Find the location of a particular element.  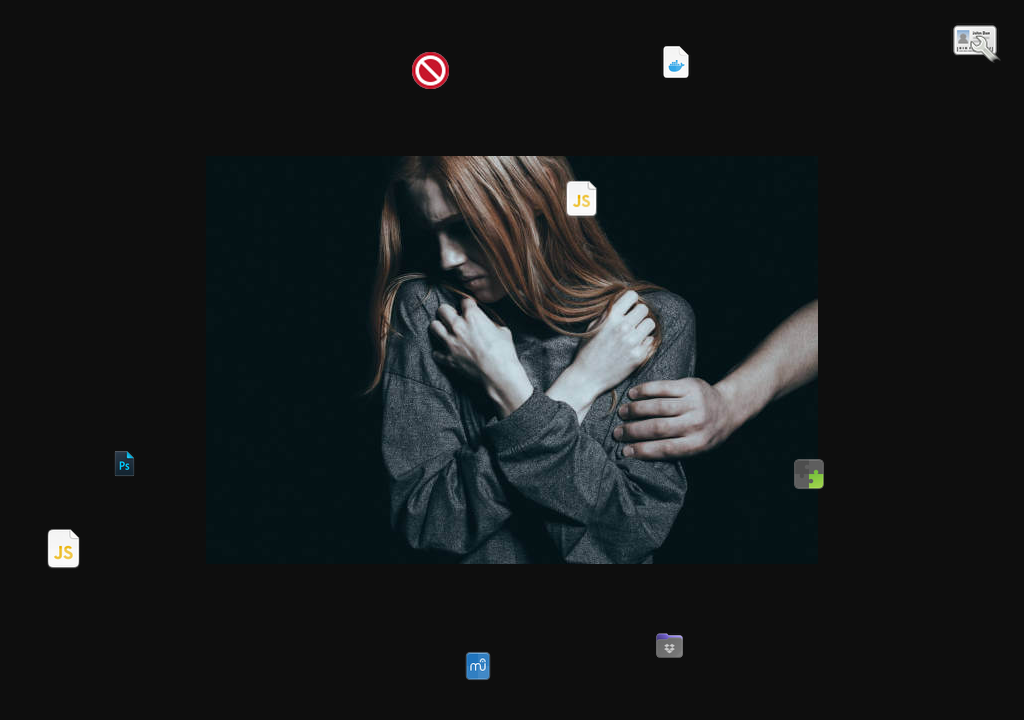

a photoshop document file is located at coordinates (124, 463).